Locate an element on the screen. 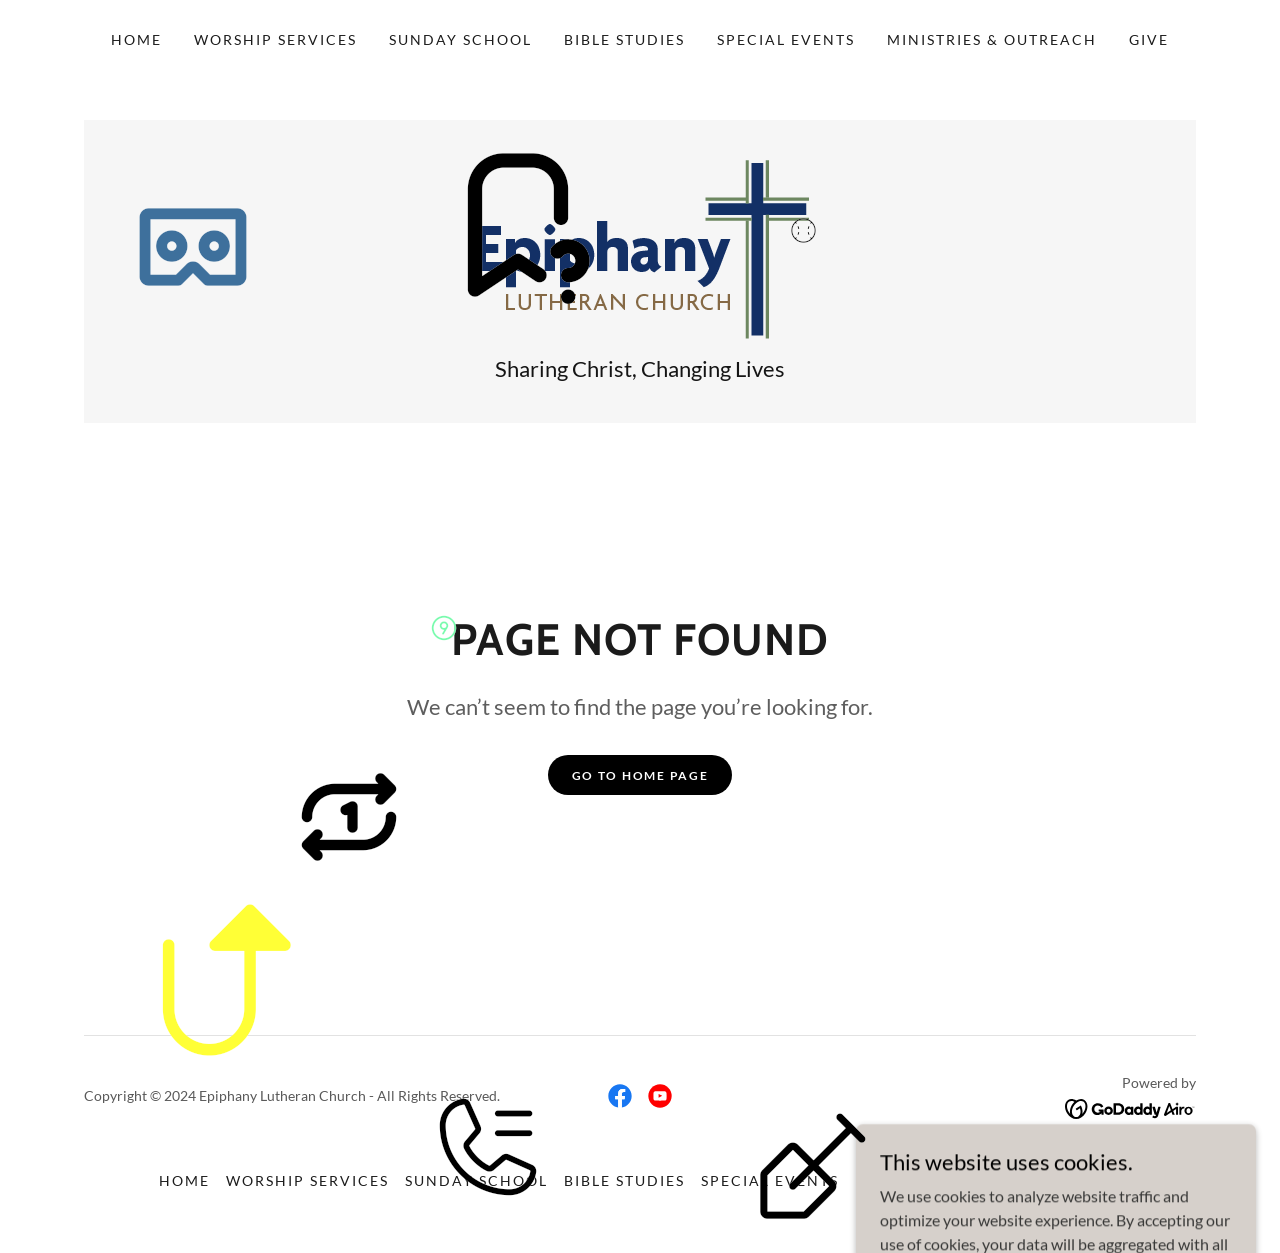 The image size is (1280, 1253). view baseball scores or stats is located at coordinates (803, 230).